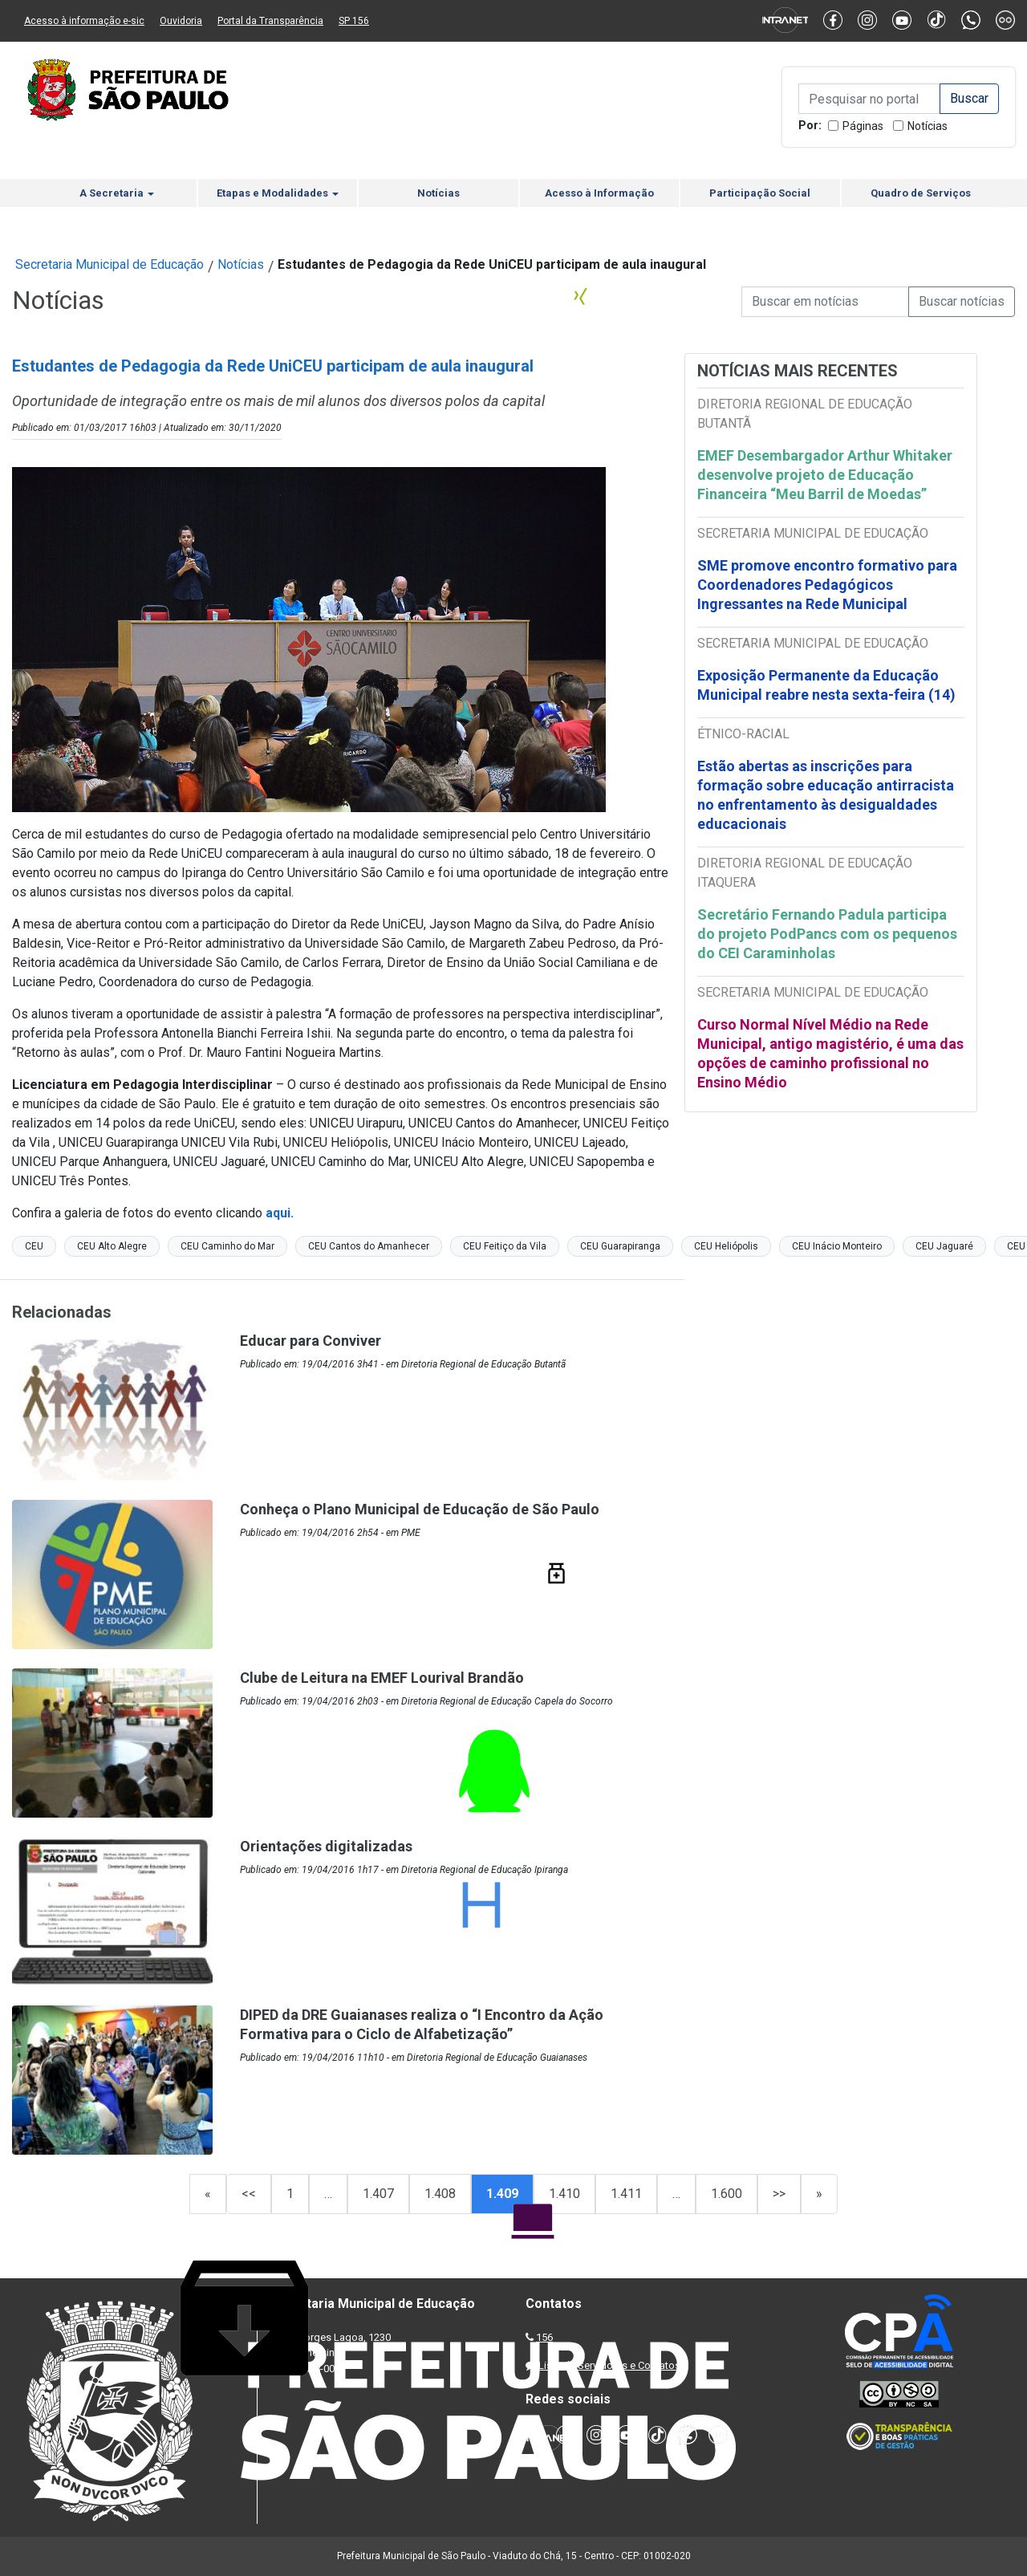  I want to click on link to Xing professional network profile, so click(579, 295).